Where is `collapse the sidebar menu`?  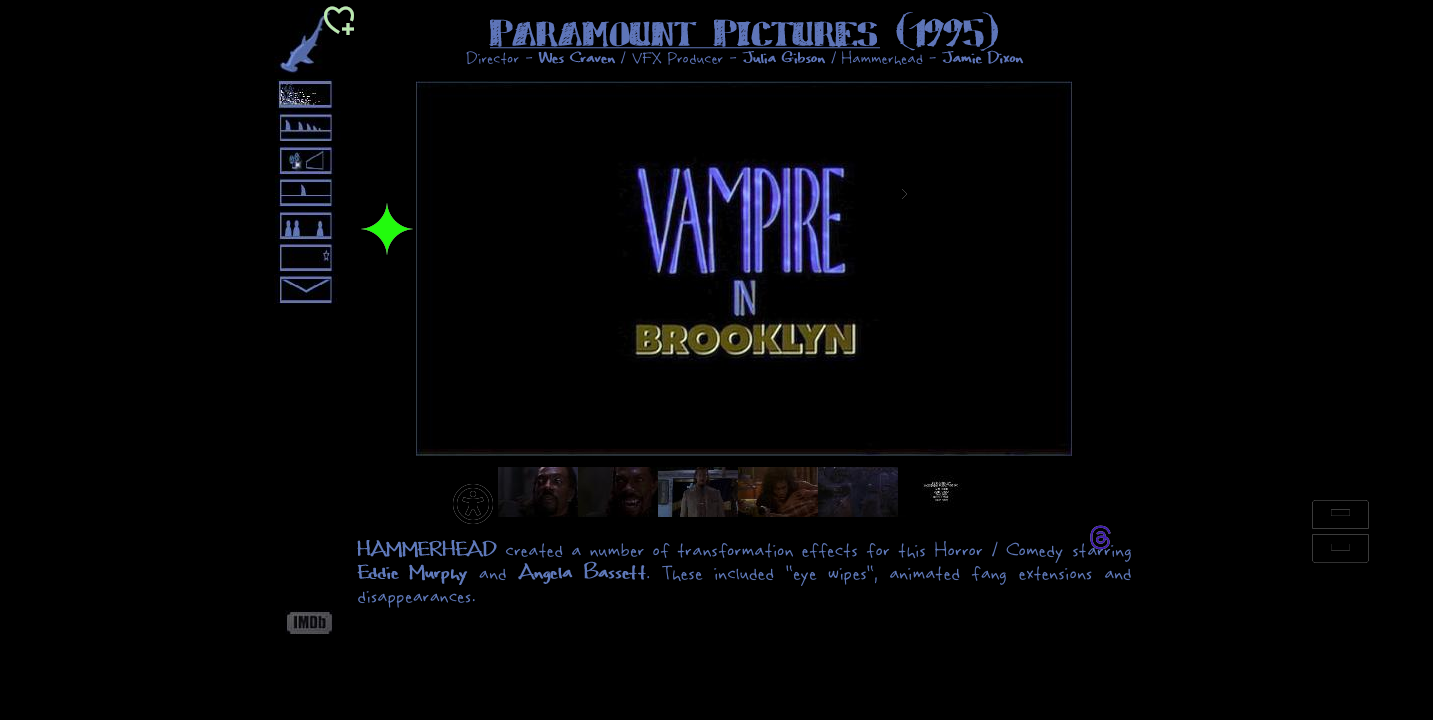 collapse the sidebar menu is located at coordinates (911, 194).